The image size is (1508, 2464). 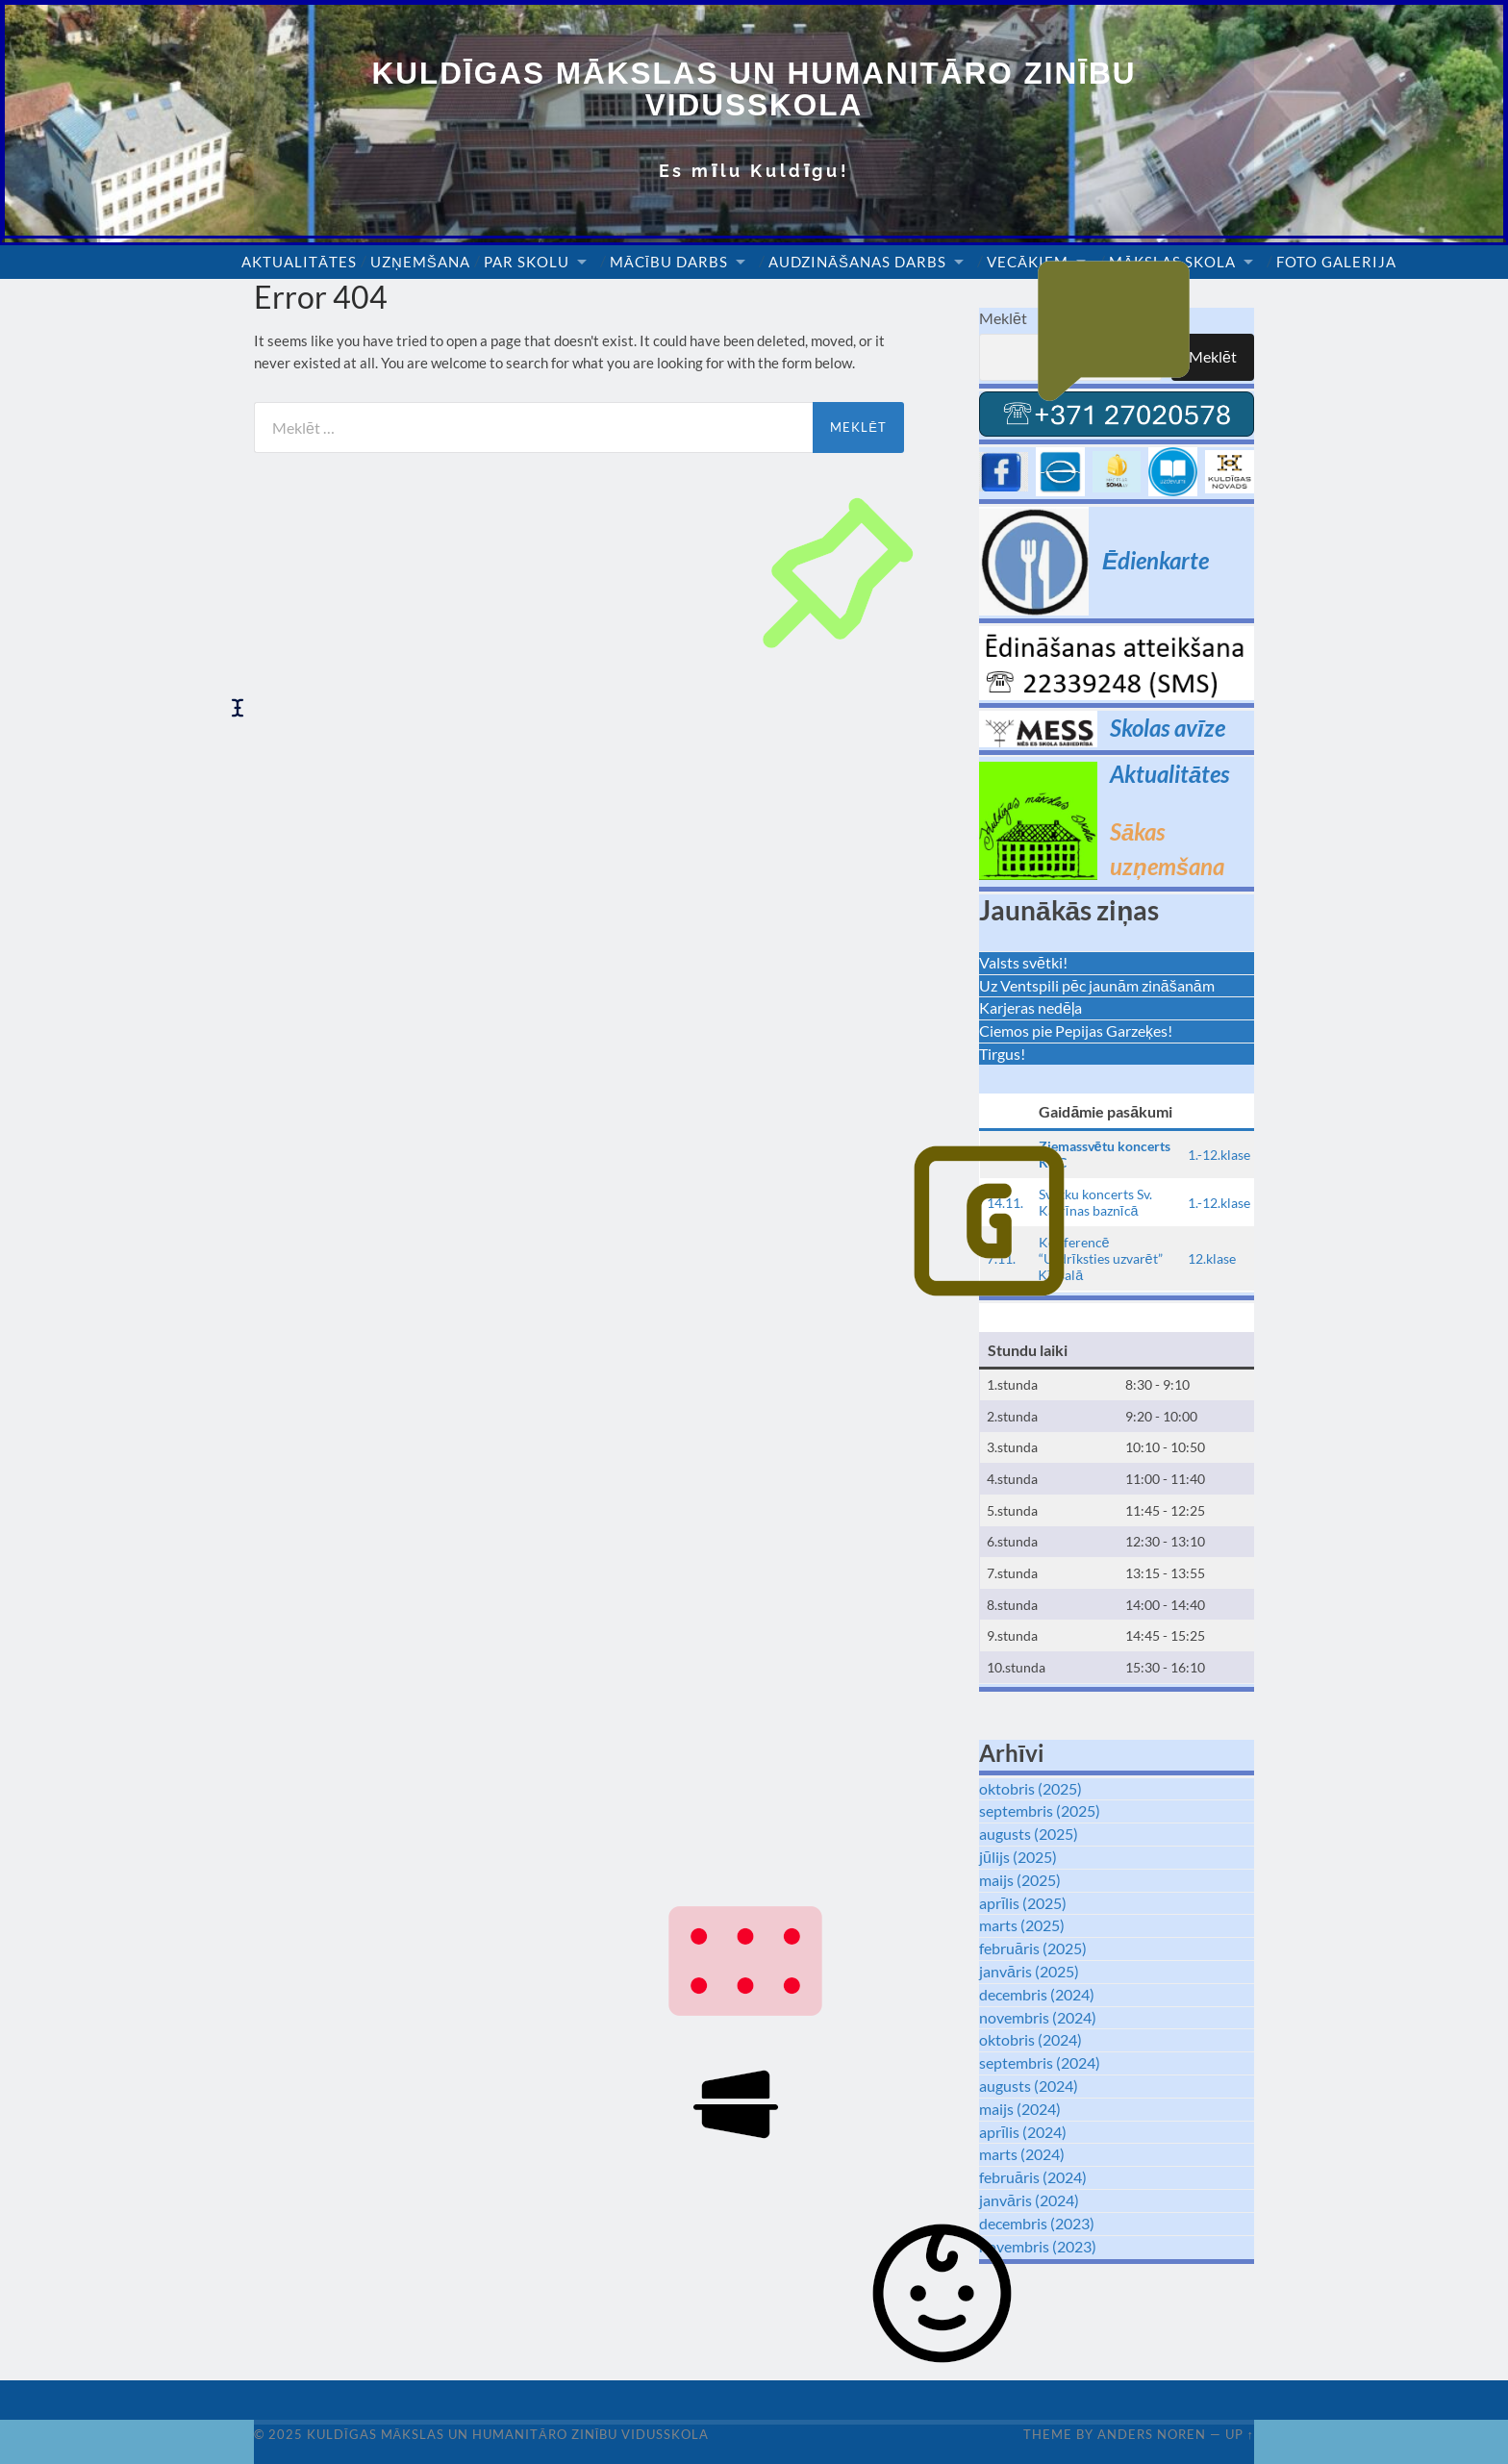 I want to click on pin item to keep it visible, so click(x=836, y=575).